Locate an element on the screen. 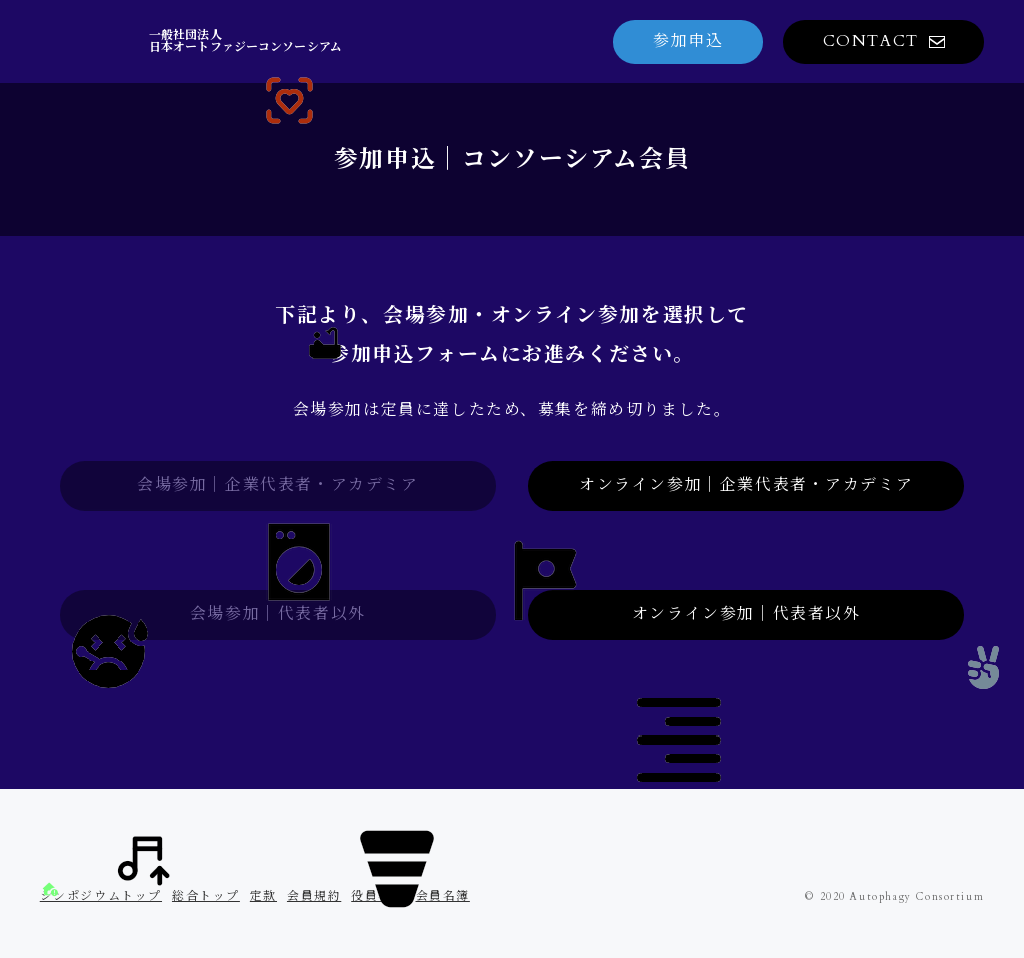  home alert or warning notification is located at coordinates (50, 889).